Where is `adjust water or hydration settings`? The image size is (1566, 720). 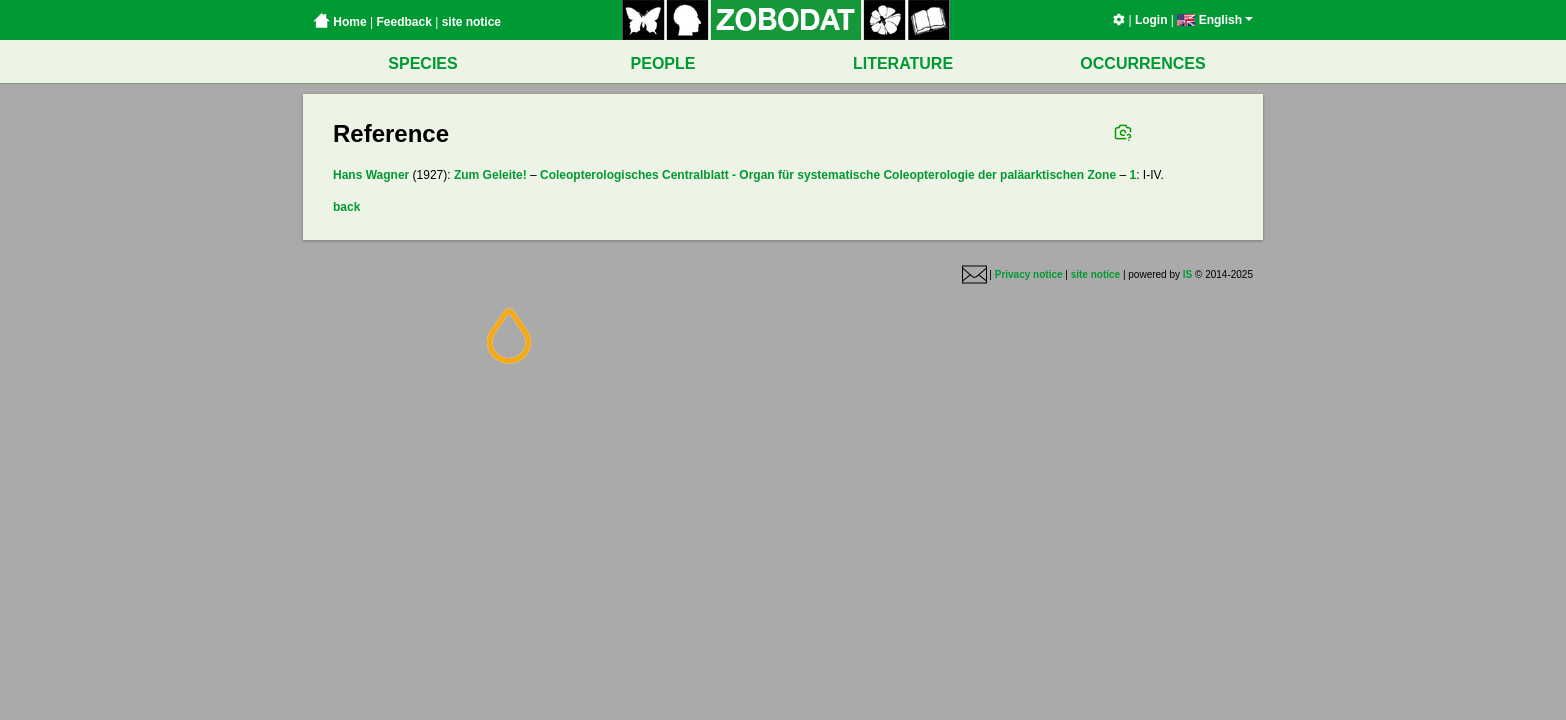
adjust water or hydration settings is located at coordinates (509, 336).